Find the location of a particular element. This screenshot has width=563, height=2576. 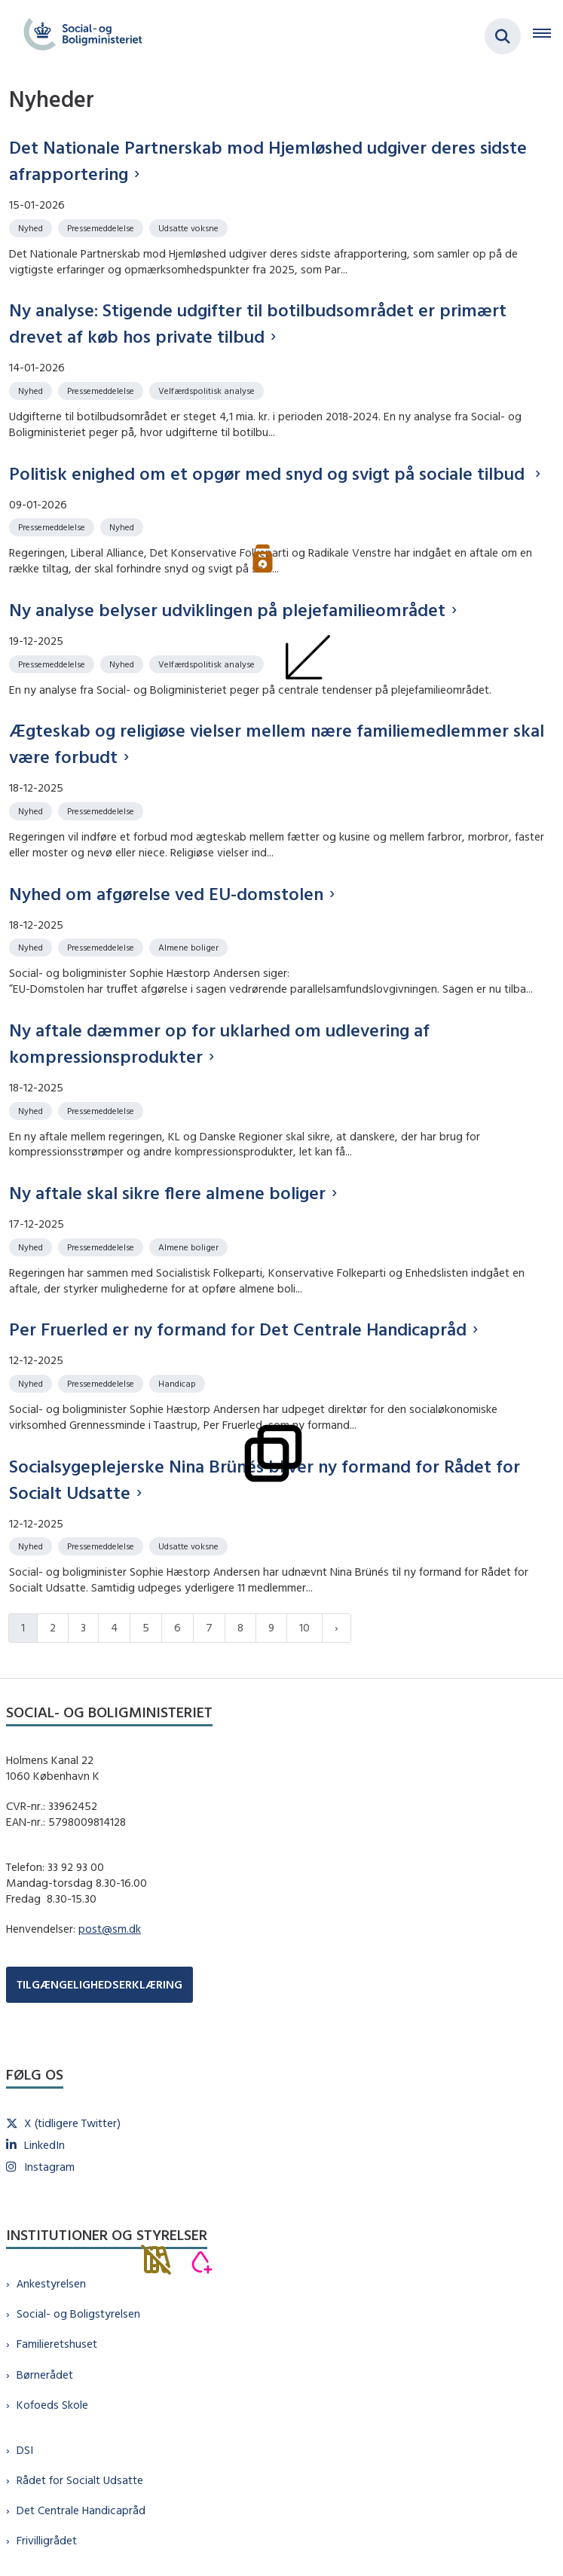

view overlapping layers or intersecting objects is located at coordinates (273, 1453).